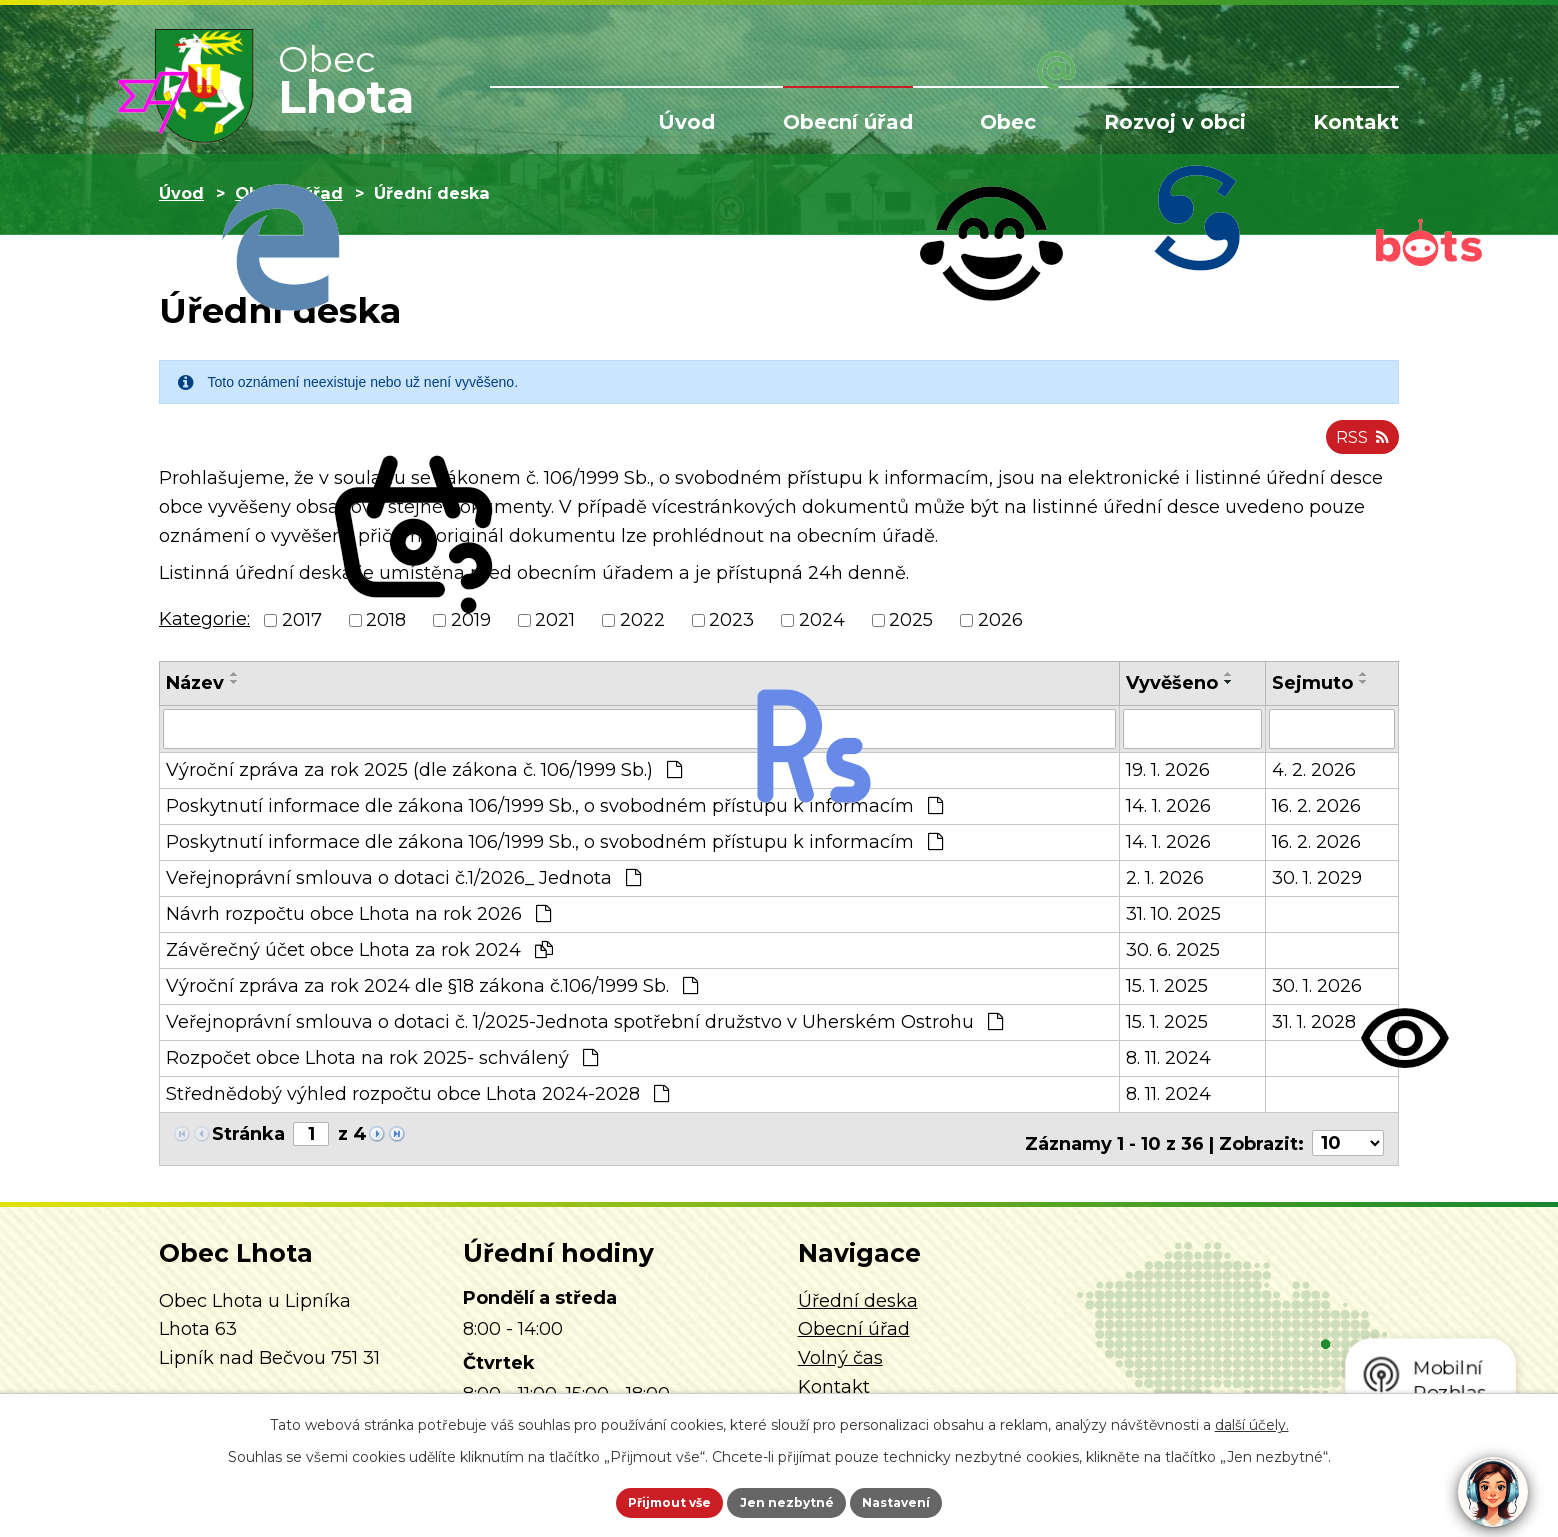 The image size is (1558, 1537). I want to click on open microsoft edge legacy browser, so click(280, 247).